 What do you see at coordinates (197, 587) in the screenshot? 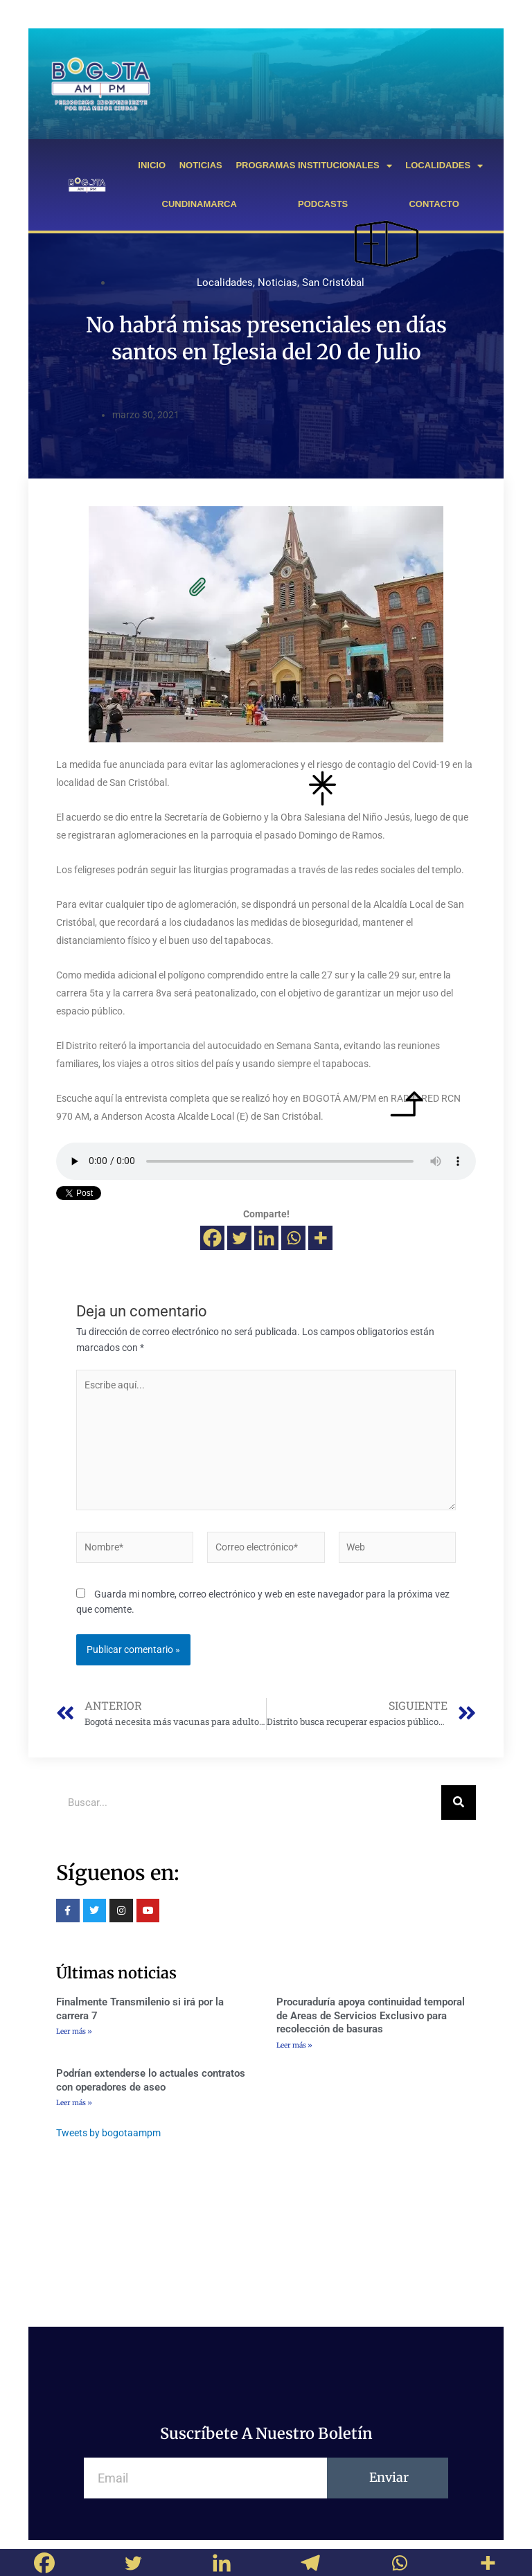
I see `attach a file to your message` at bounding box center [197, 587].